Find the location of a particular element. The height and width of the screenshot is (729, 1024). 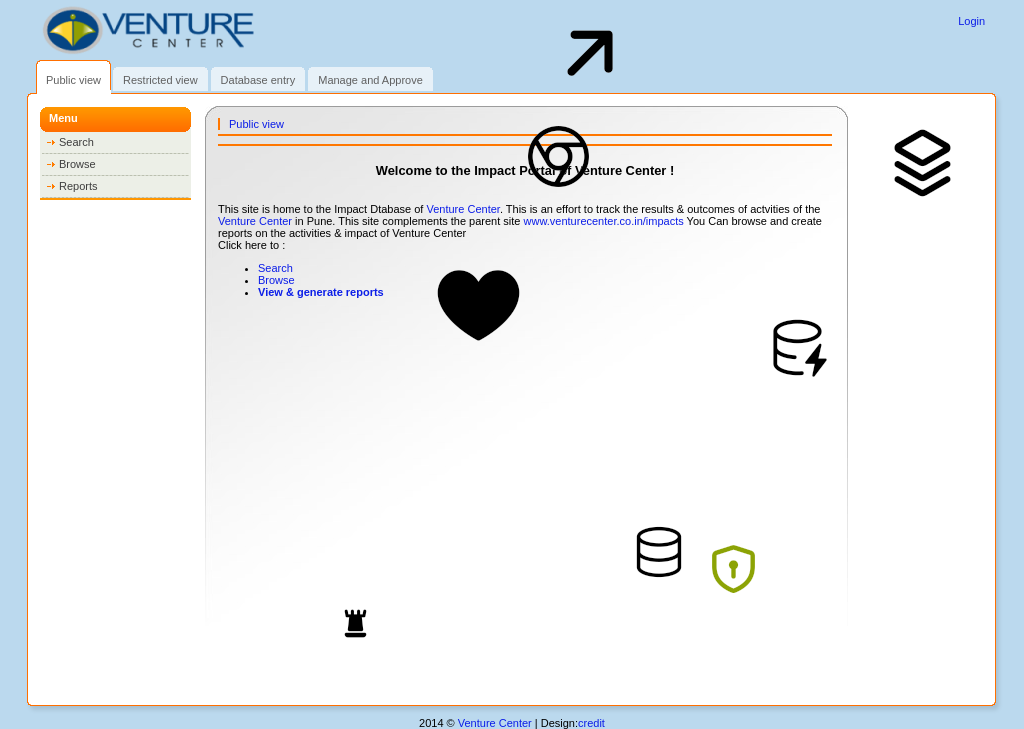

indicates secure or encrypted content is located at coordinates (733, 569).